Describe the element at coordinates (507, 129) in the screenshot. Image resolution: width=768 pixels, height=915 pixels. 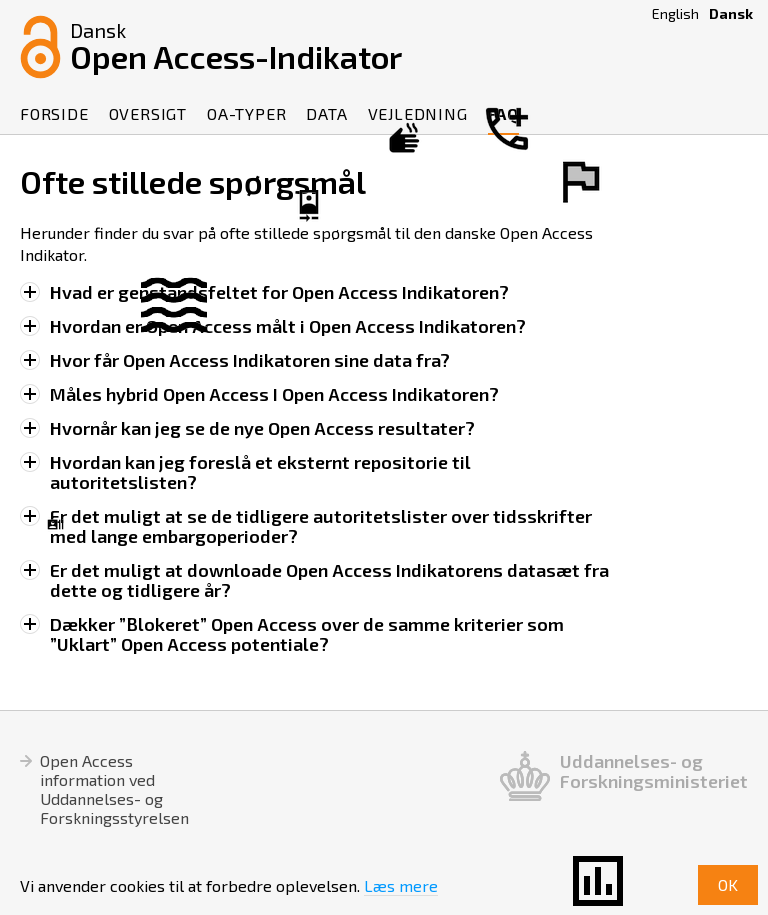
I see `add a new contact to your phone` at that location.